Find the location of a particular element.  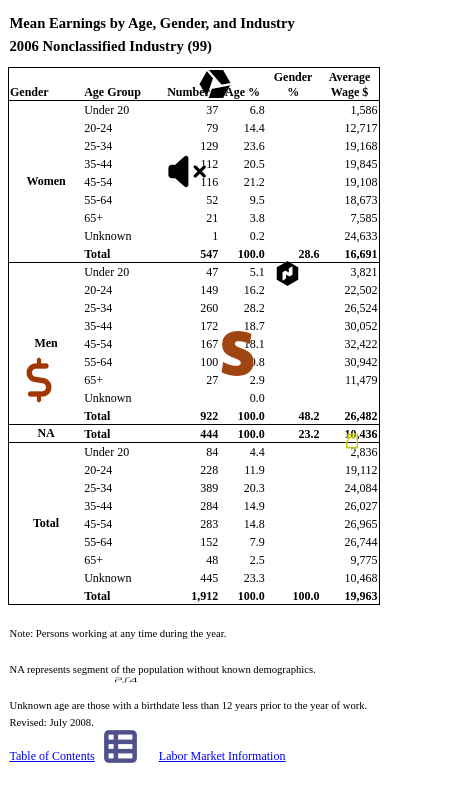

stripe payment integration is located at coordinates (237, 353).